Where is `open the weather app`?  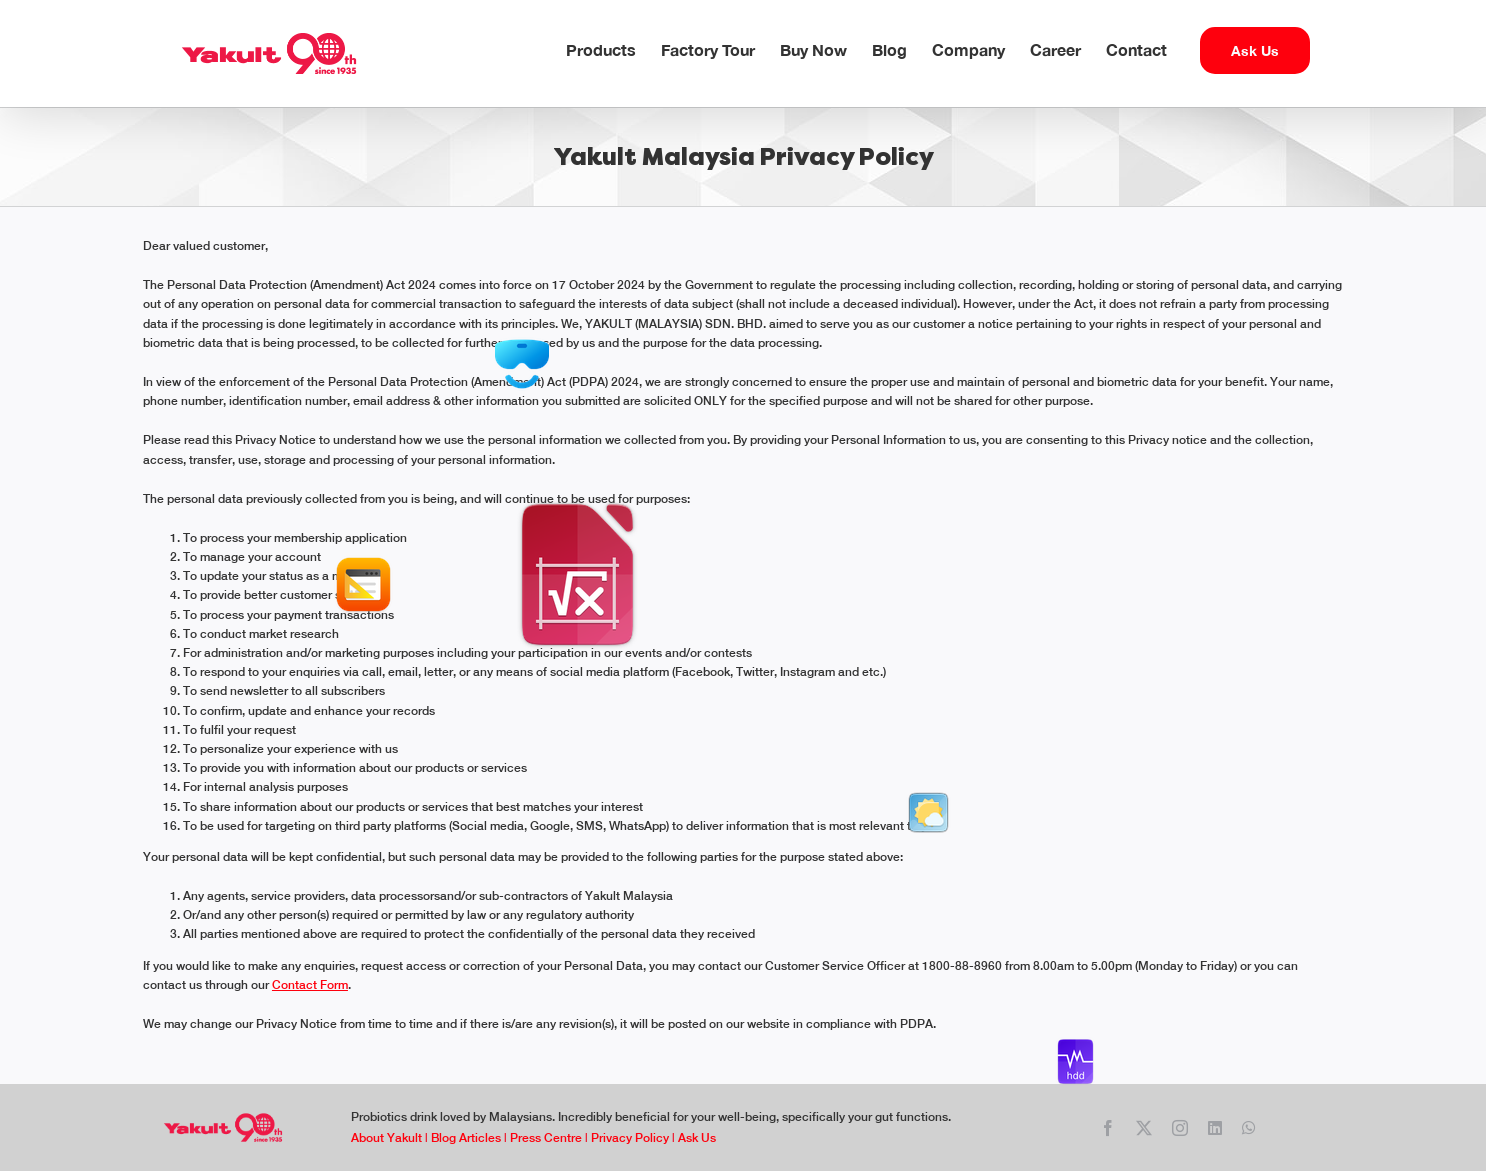 open the weather app is located at coordinates (928, 812).